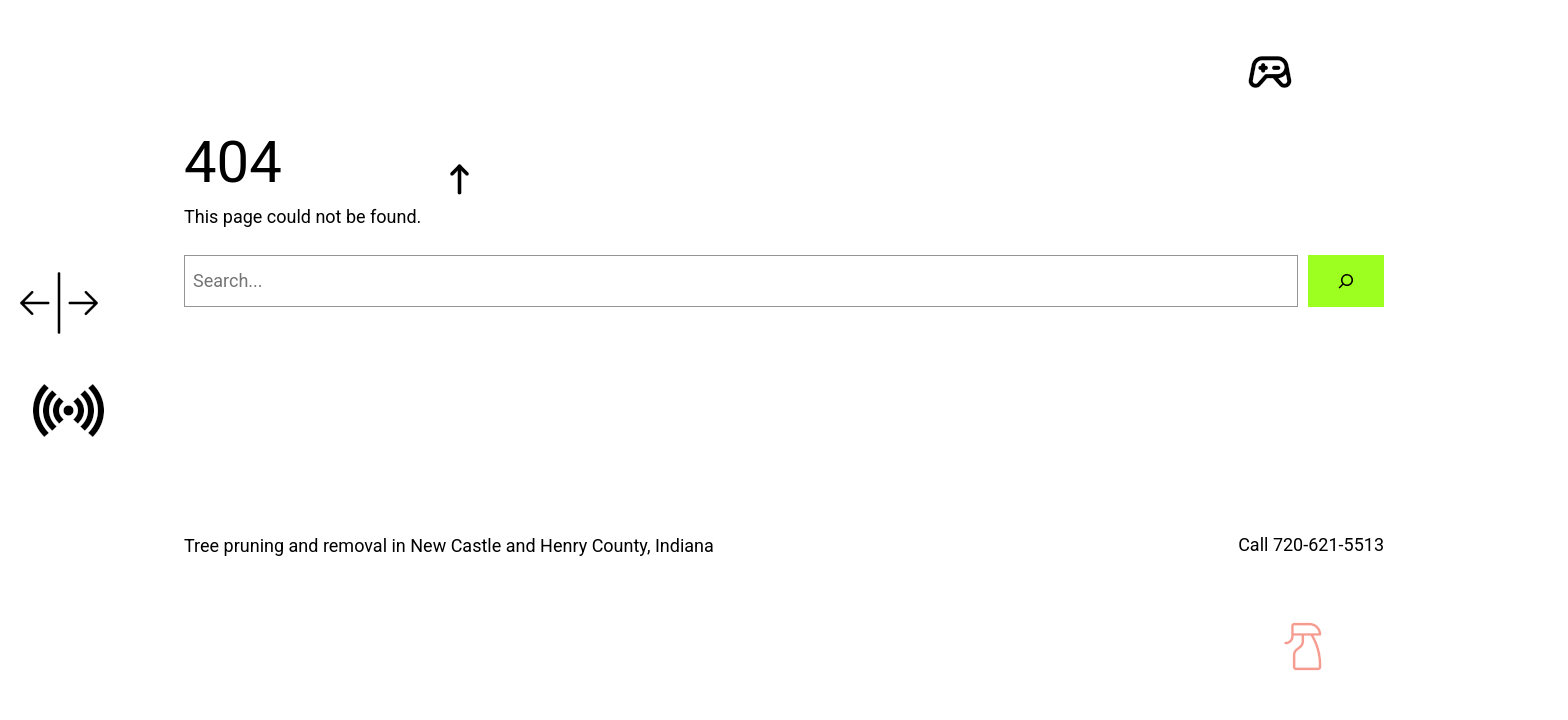 Image resolution: width=1568 pixels, height=720 pixels. Describe the element at coordinates (459, 179) in the screenshot. I see `move item up in a list` at that location.